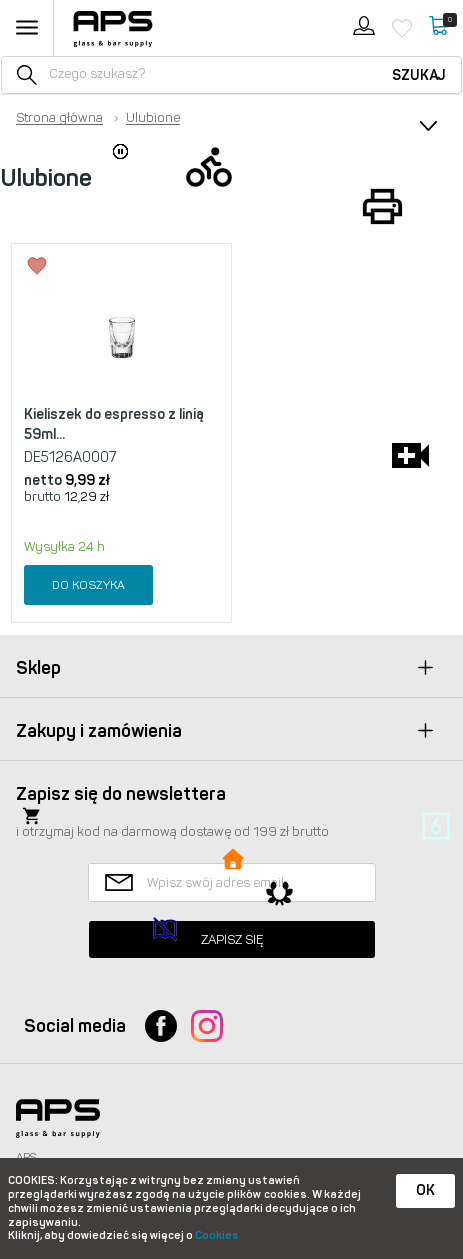 This screenshot has width=463, height=1259. Describe the element at coordinates (279, 893) in the screenshot. I see `view achievements or awards` at that location.